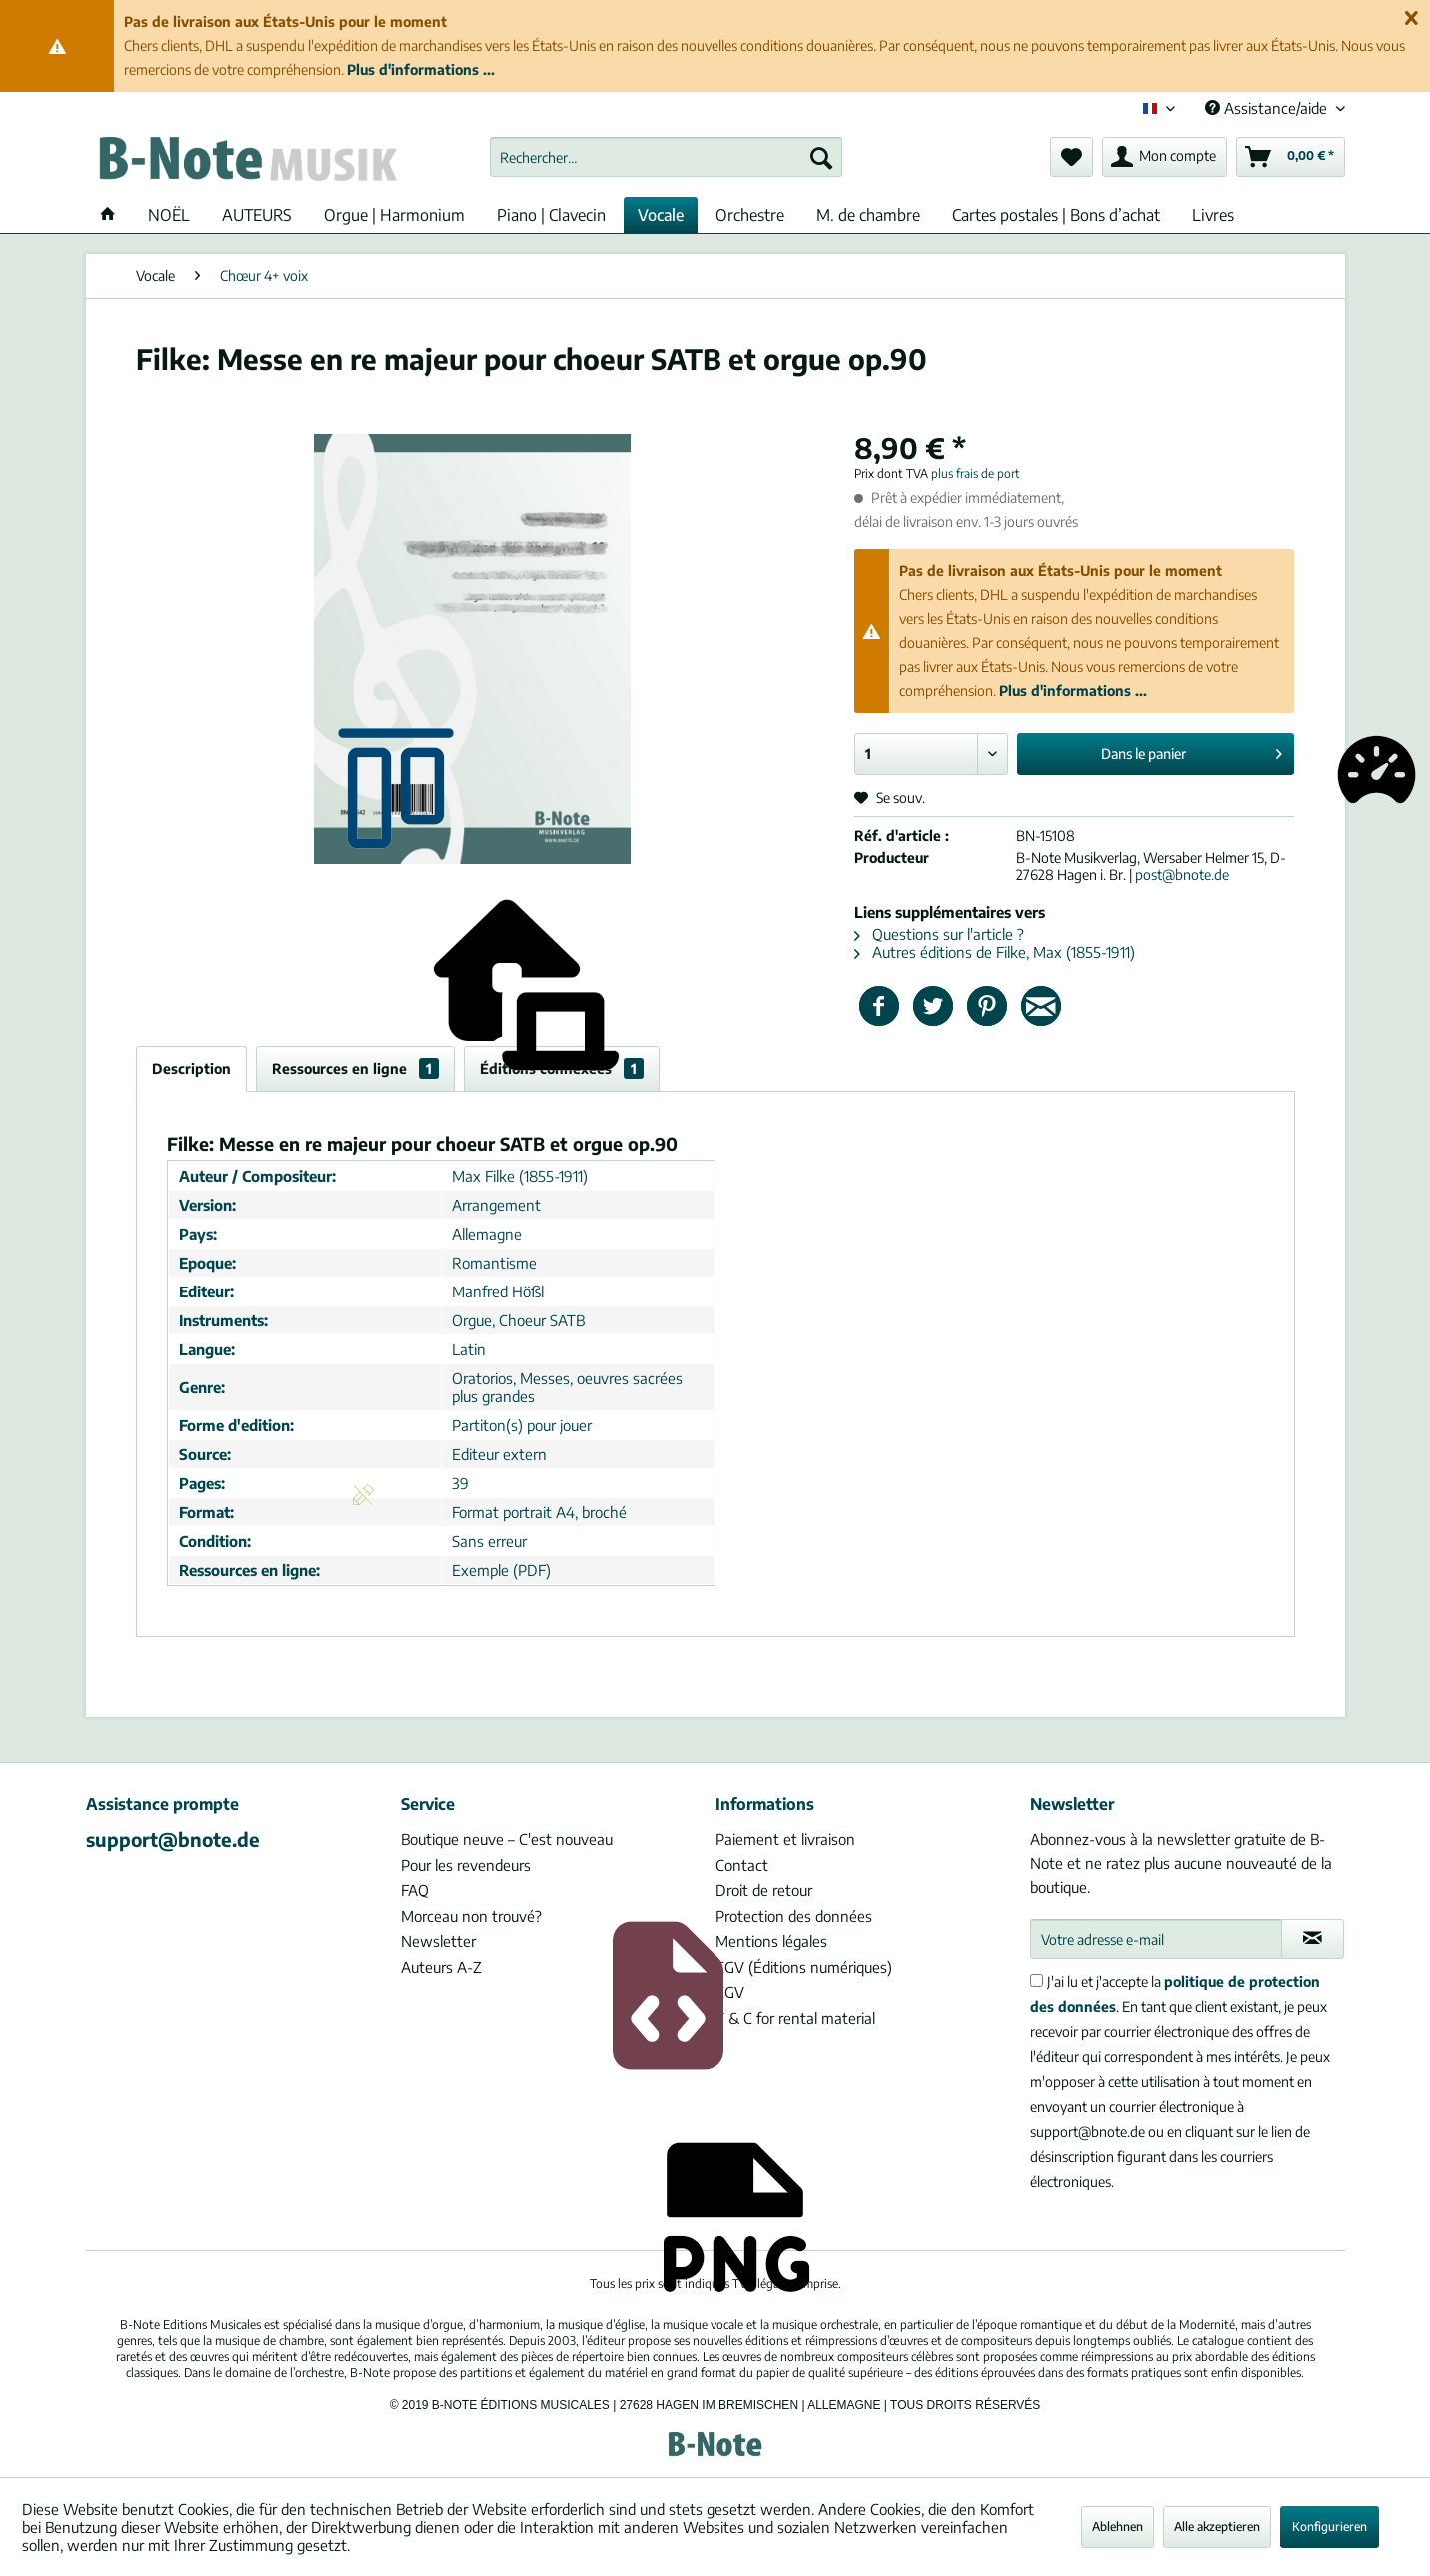 The image size is (1430, 2576). Describe the element at coordinates (526, 982) in the screenshot. I see `work from home or remote work mode` at that location.